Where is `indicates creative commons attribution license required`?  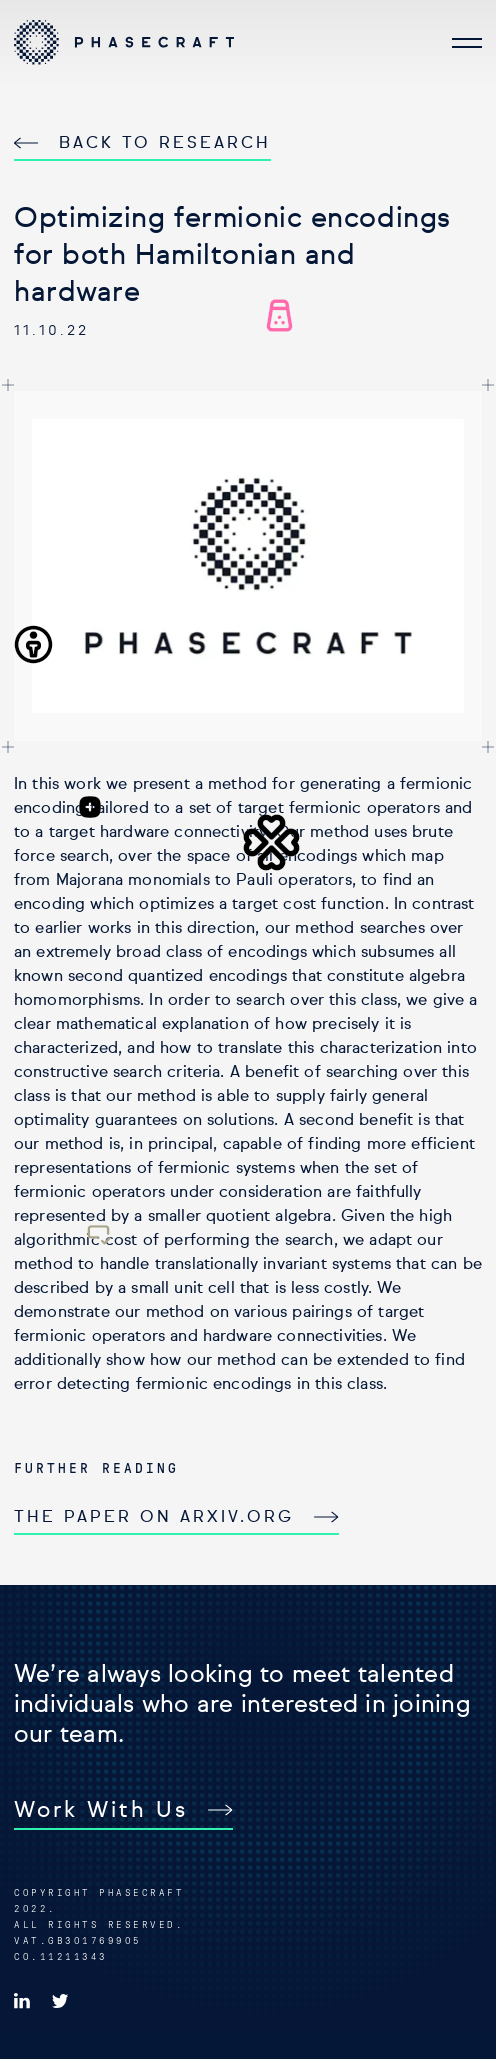
indicates creative commons attribution license required is located at coordinates (33, 644).